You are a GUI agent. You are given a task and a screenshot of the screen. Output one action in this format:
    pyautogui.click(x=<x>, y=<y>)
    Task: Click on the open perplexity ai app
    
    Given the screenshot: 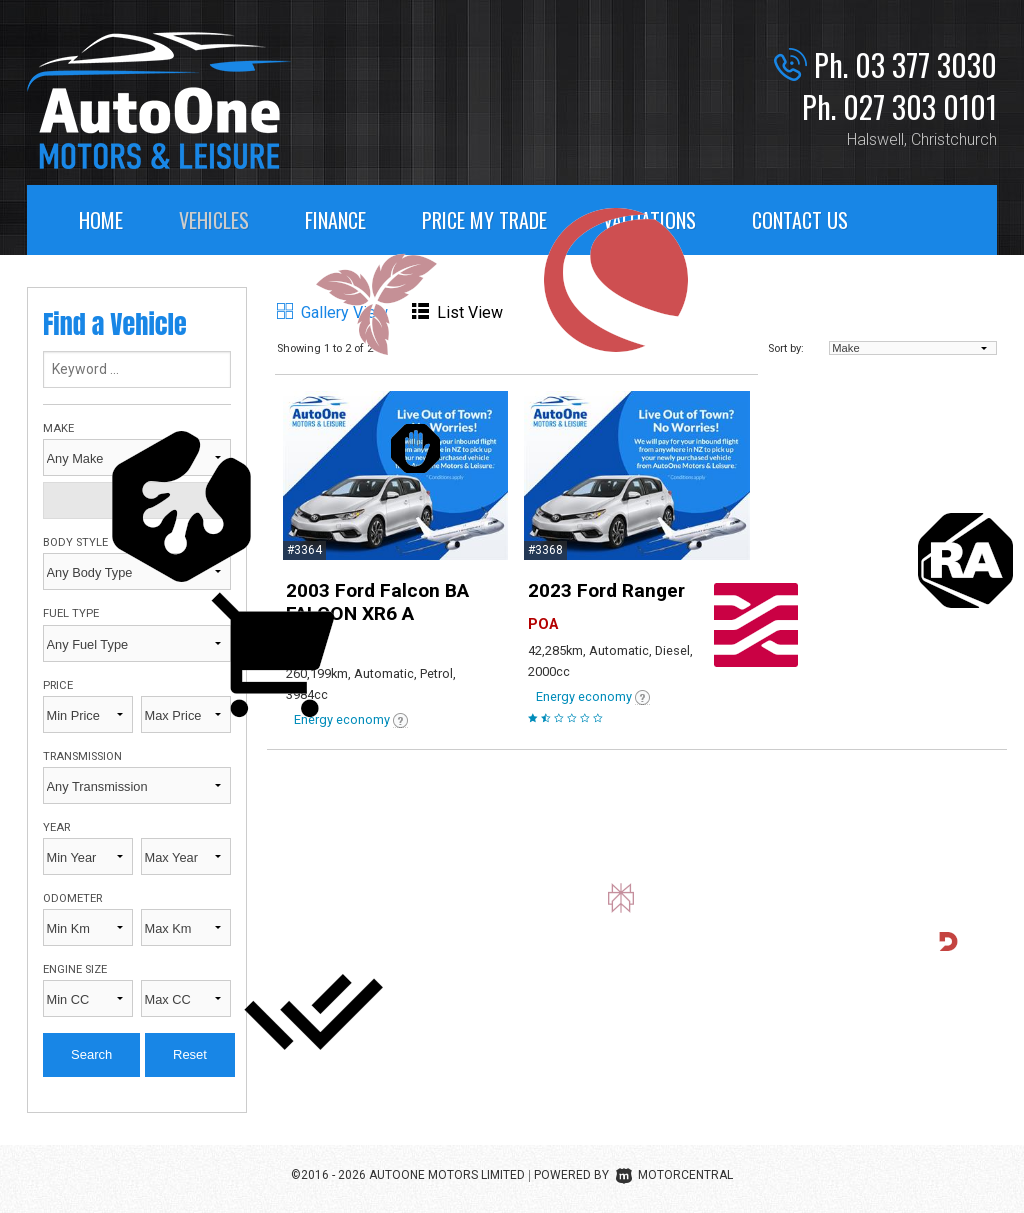 What is the action you would take?
    pyautogui.click(x=621, y=898)
    